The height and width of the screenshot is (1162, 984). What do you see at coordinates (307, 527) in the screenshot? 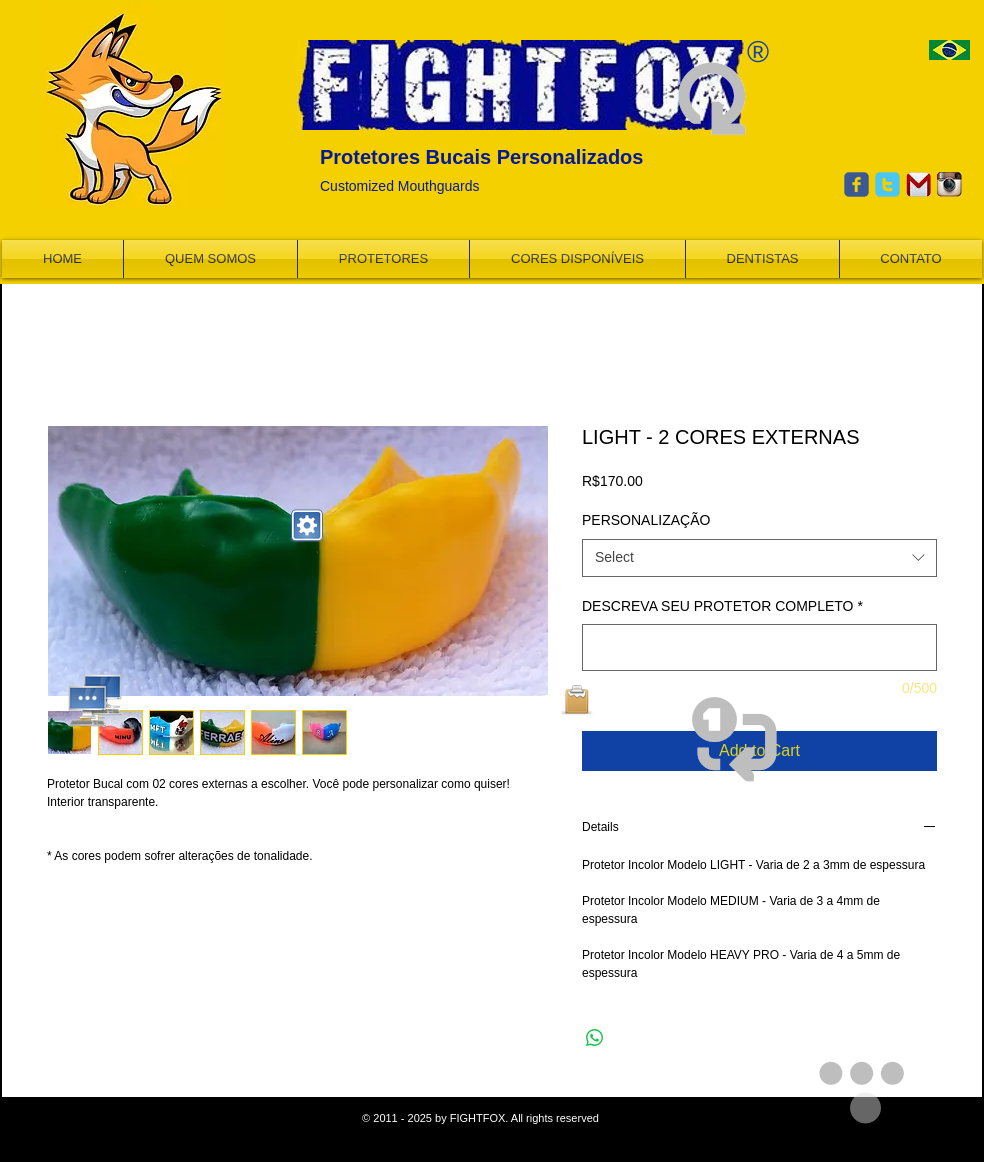
I see `access system settings` at bounding box center [307, 527].